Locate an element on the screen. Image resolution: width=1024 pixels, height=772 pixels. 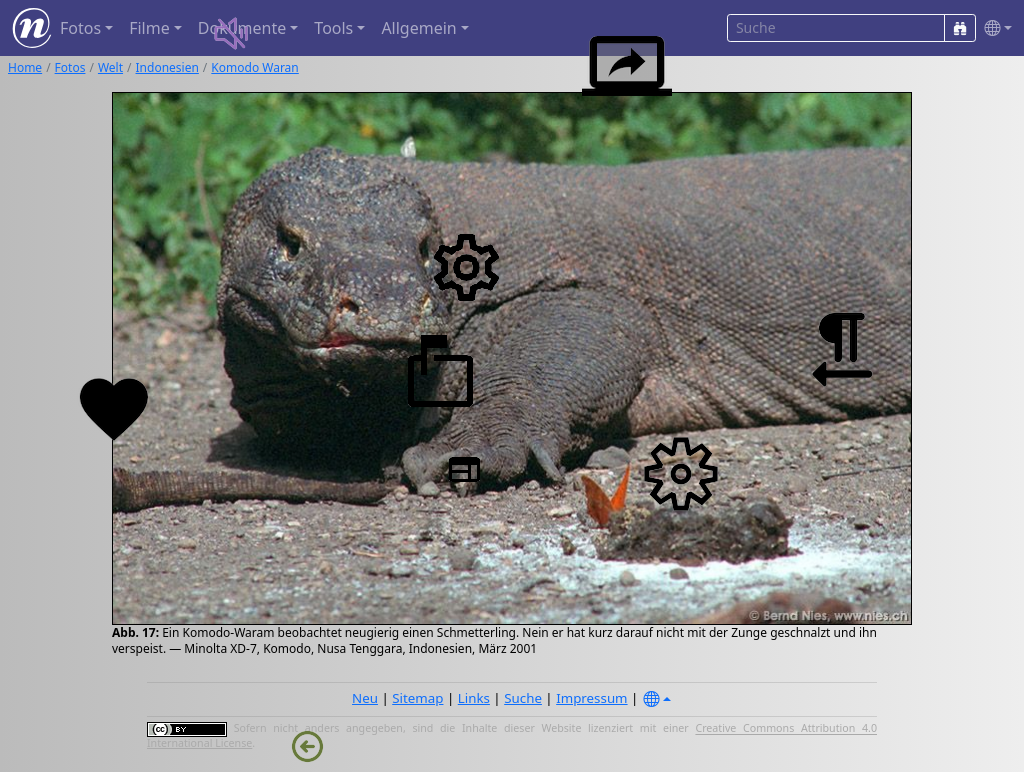
add to favorites is located at coordinates (114, 409).